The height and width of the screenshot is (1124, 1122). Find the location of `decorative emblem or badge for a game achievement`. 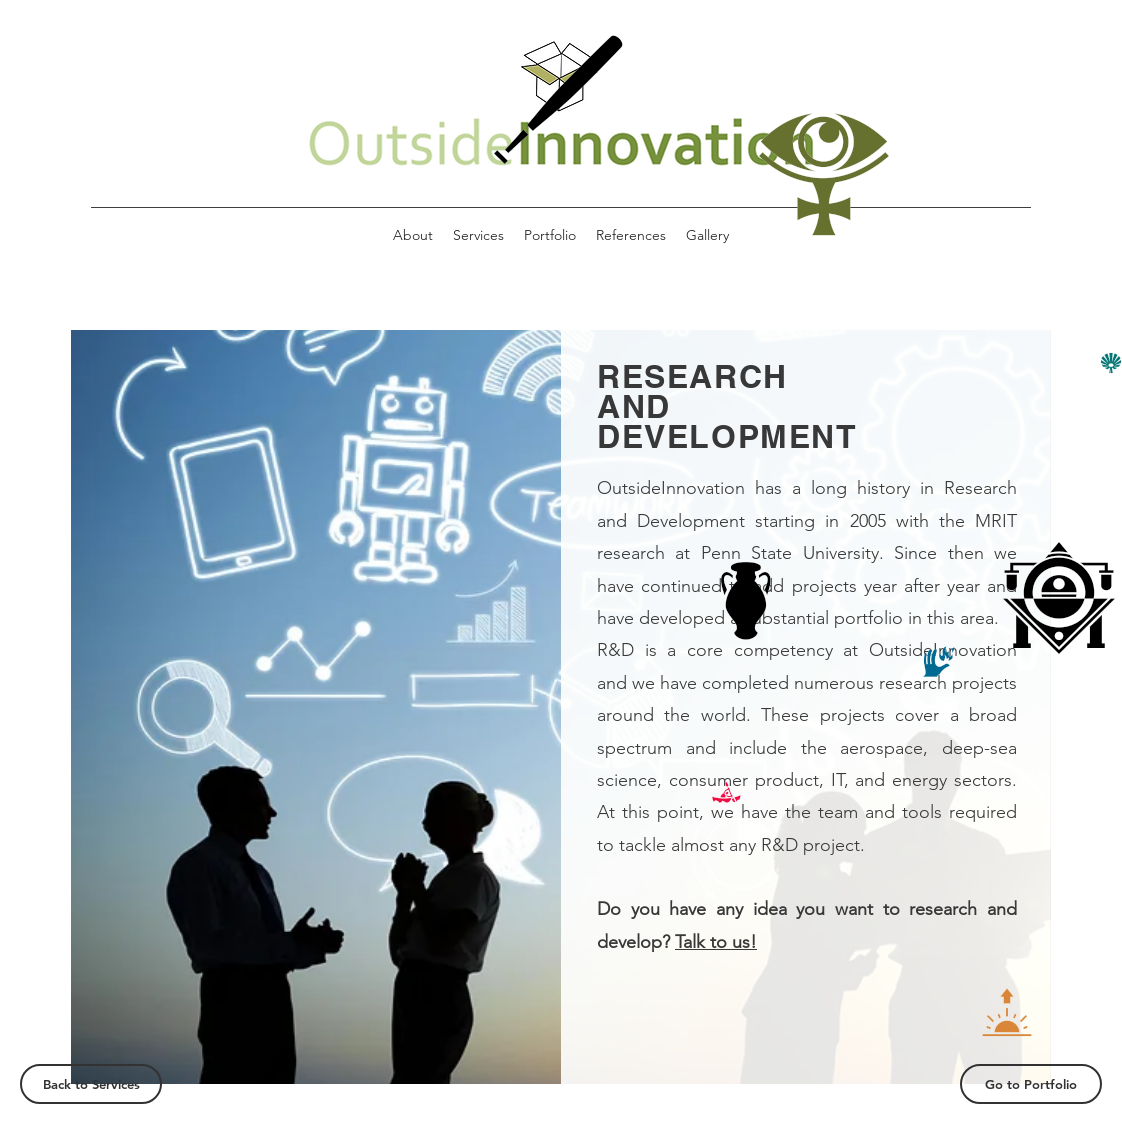

decorative emblem or badge for a game achievement is located at coordinates (1059, 598).